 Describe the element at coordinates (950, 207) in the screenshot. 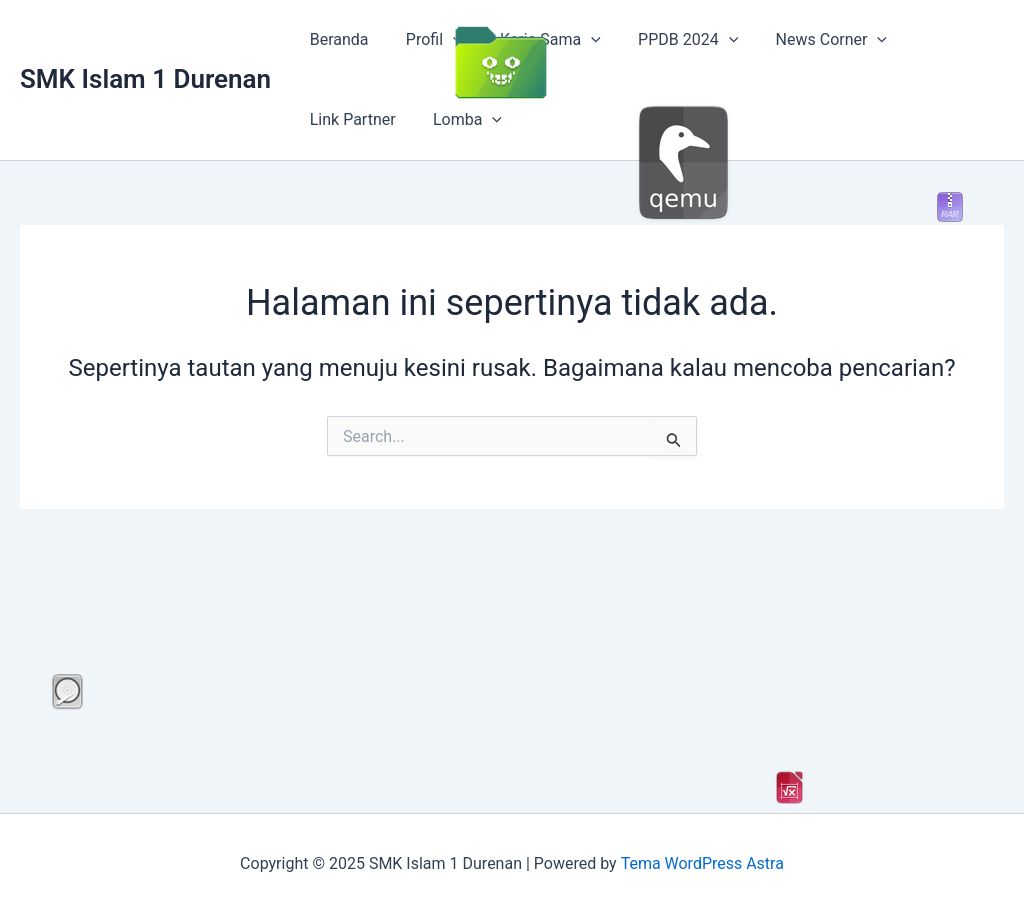

I see `a compressed RAR archive file` at that location.